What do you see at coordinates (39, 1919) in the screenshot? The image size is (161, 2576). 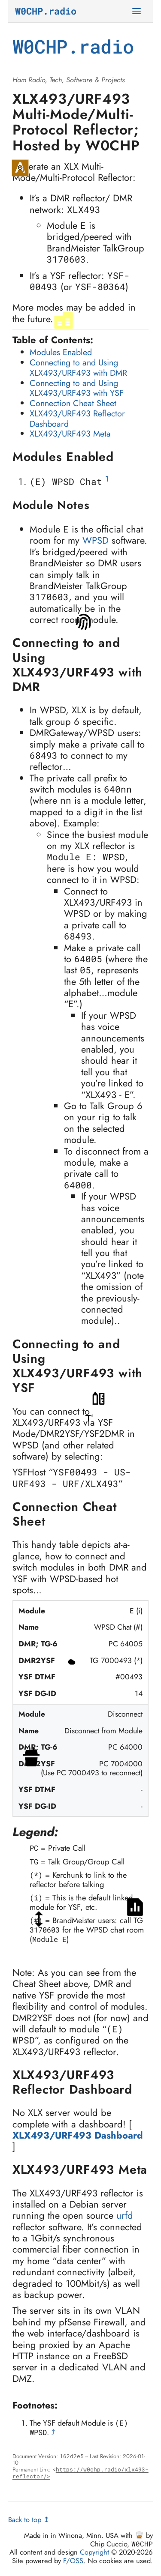 I see `expand content vertically` at bounding box center [39, 1919].